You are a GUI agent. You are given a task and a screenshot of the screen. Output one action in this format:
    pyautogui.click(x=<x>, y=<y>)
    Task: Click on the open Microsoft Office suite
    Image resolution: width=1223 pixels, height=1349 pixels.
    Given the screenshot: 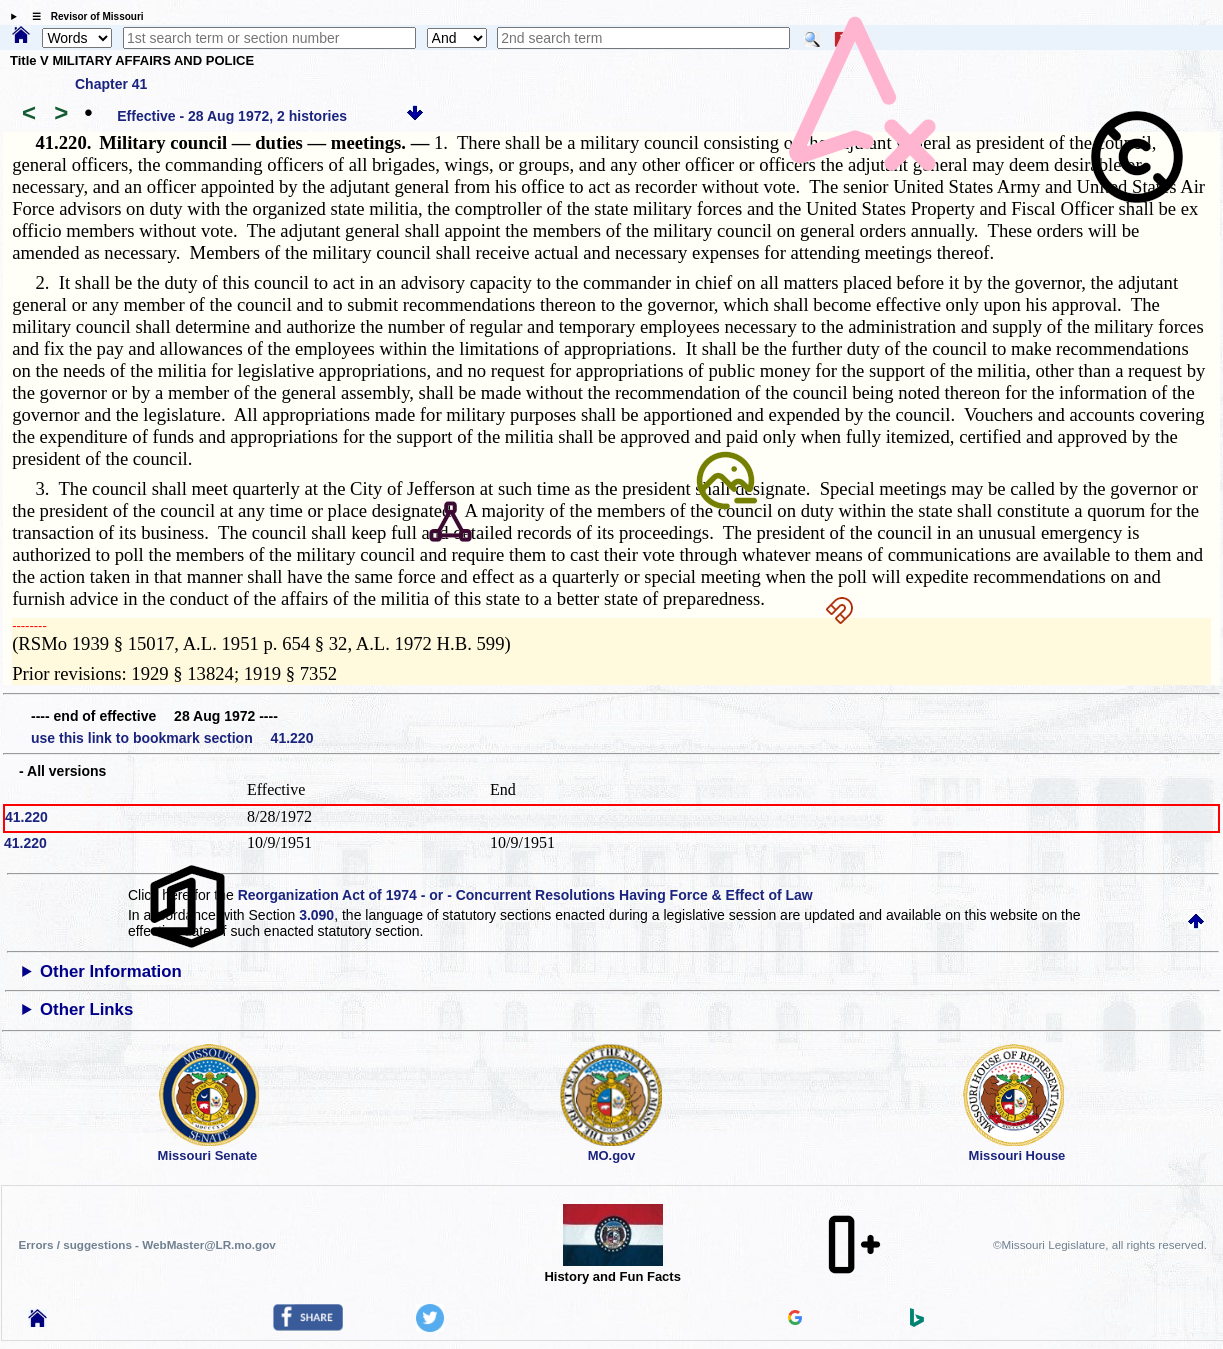 What is the action you would take?
    pyautogui.click(x=187, y=906)
    